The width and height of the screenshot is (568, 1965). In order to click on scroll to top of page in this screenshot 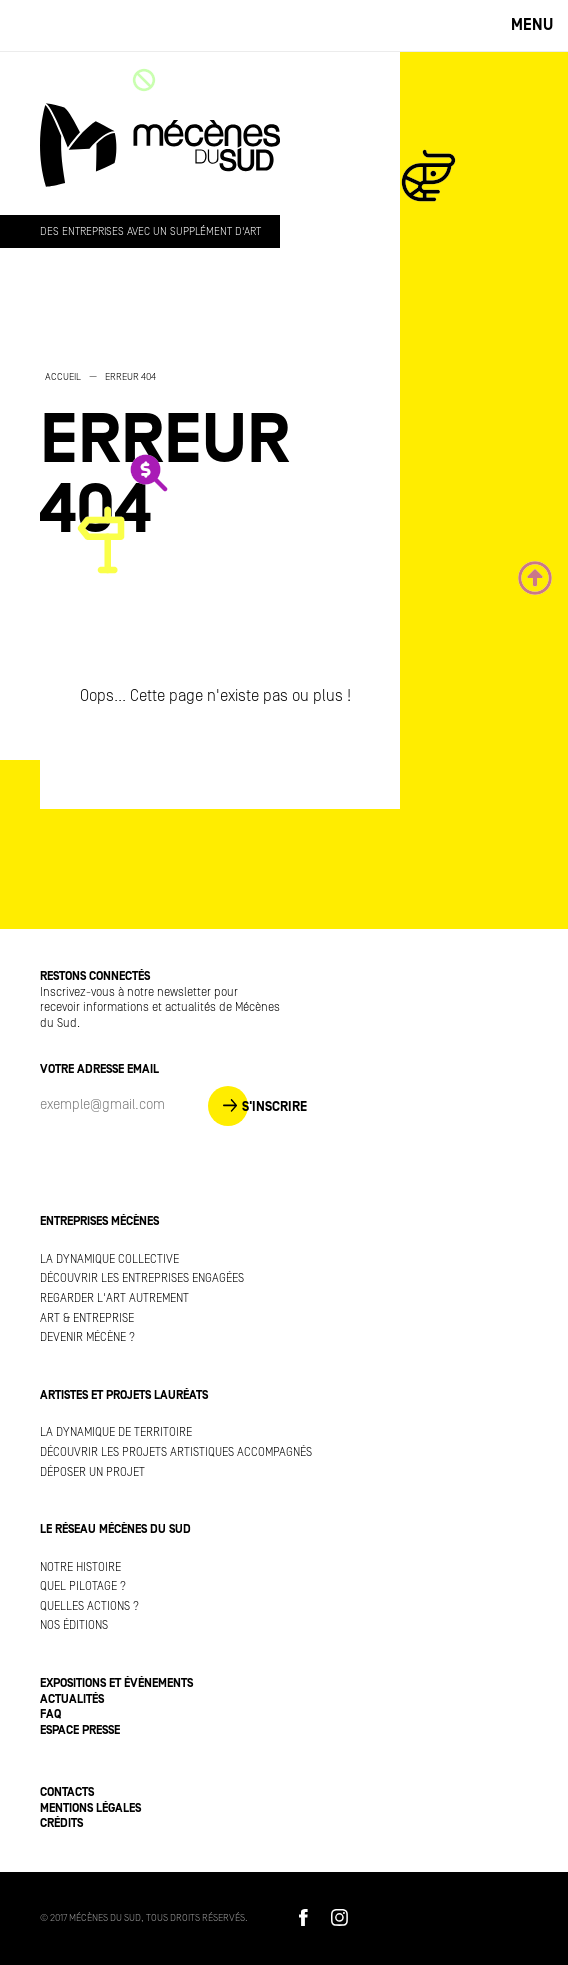, I will do `click(535, 578)`.